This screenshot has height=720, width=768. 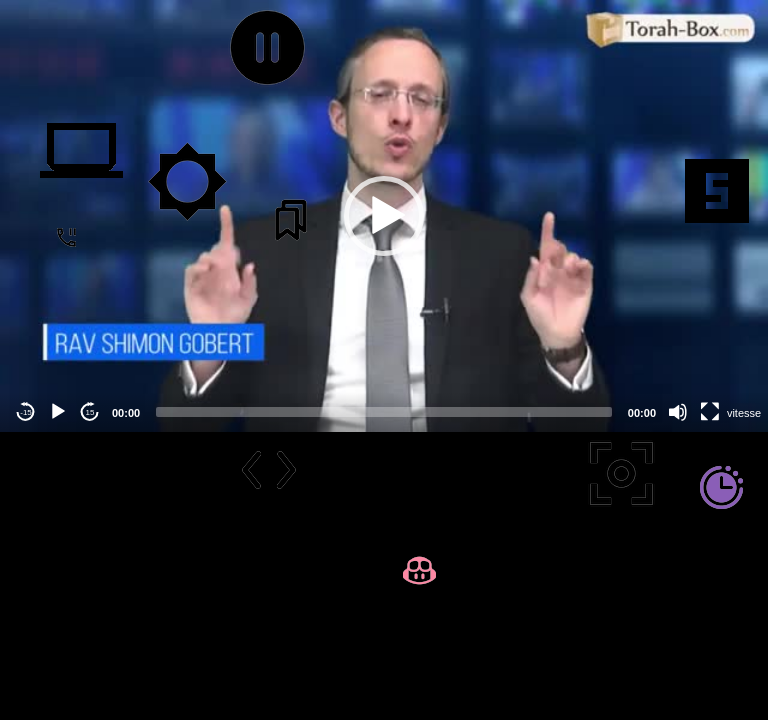 I want to click on select image filter or preset number 5, so click(x=717, y=191).